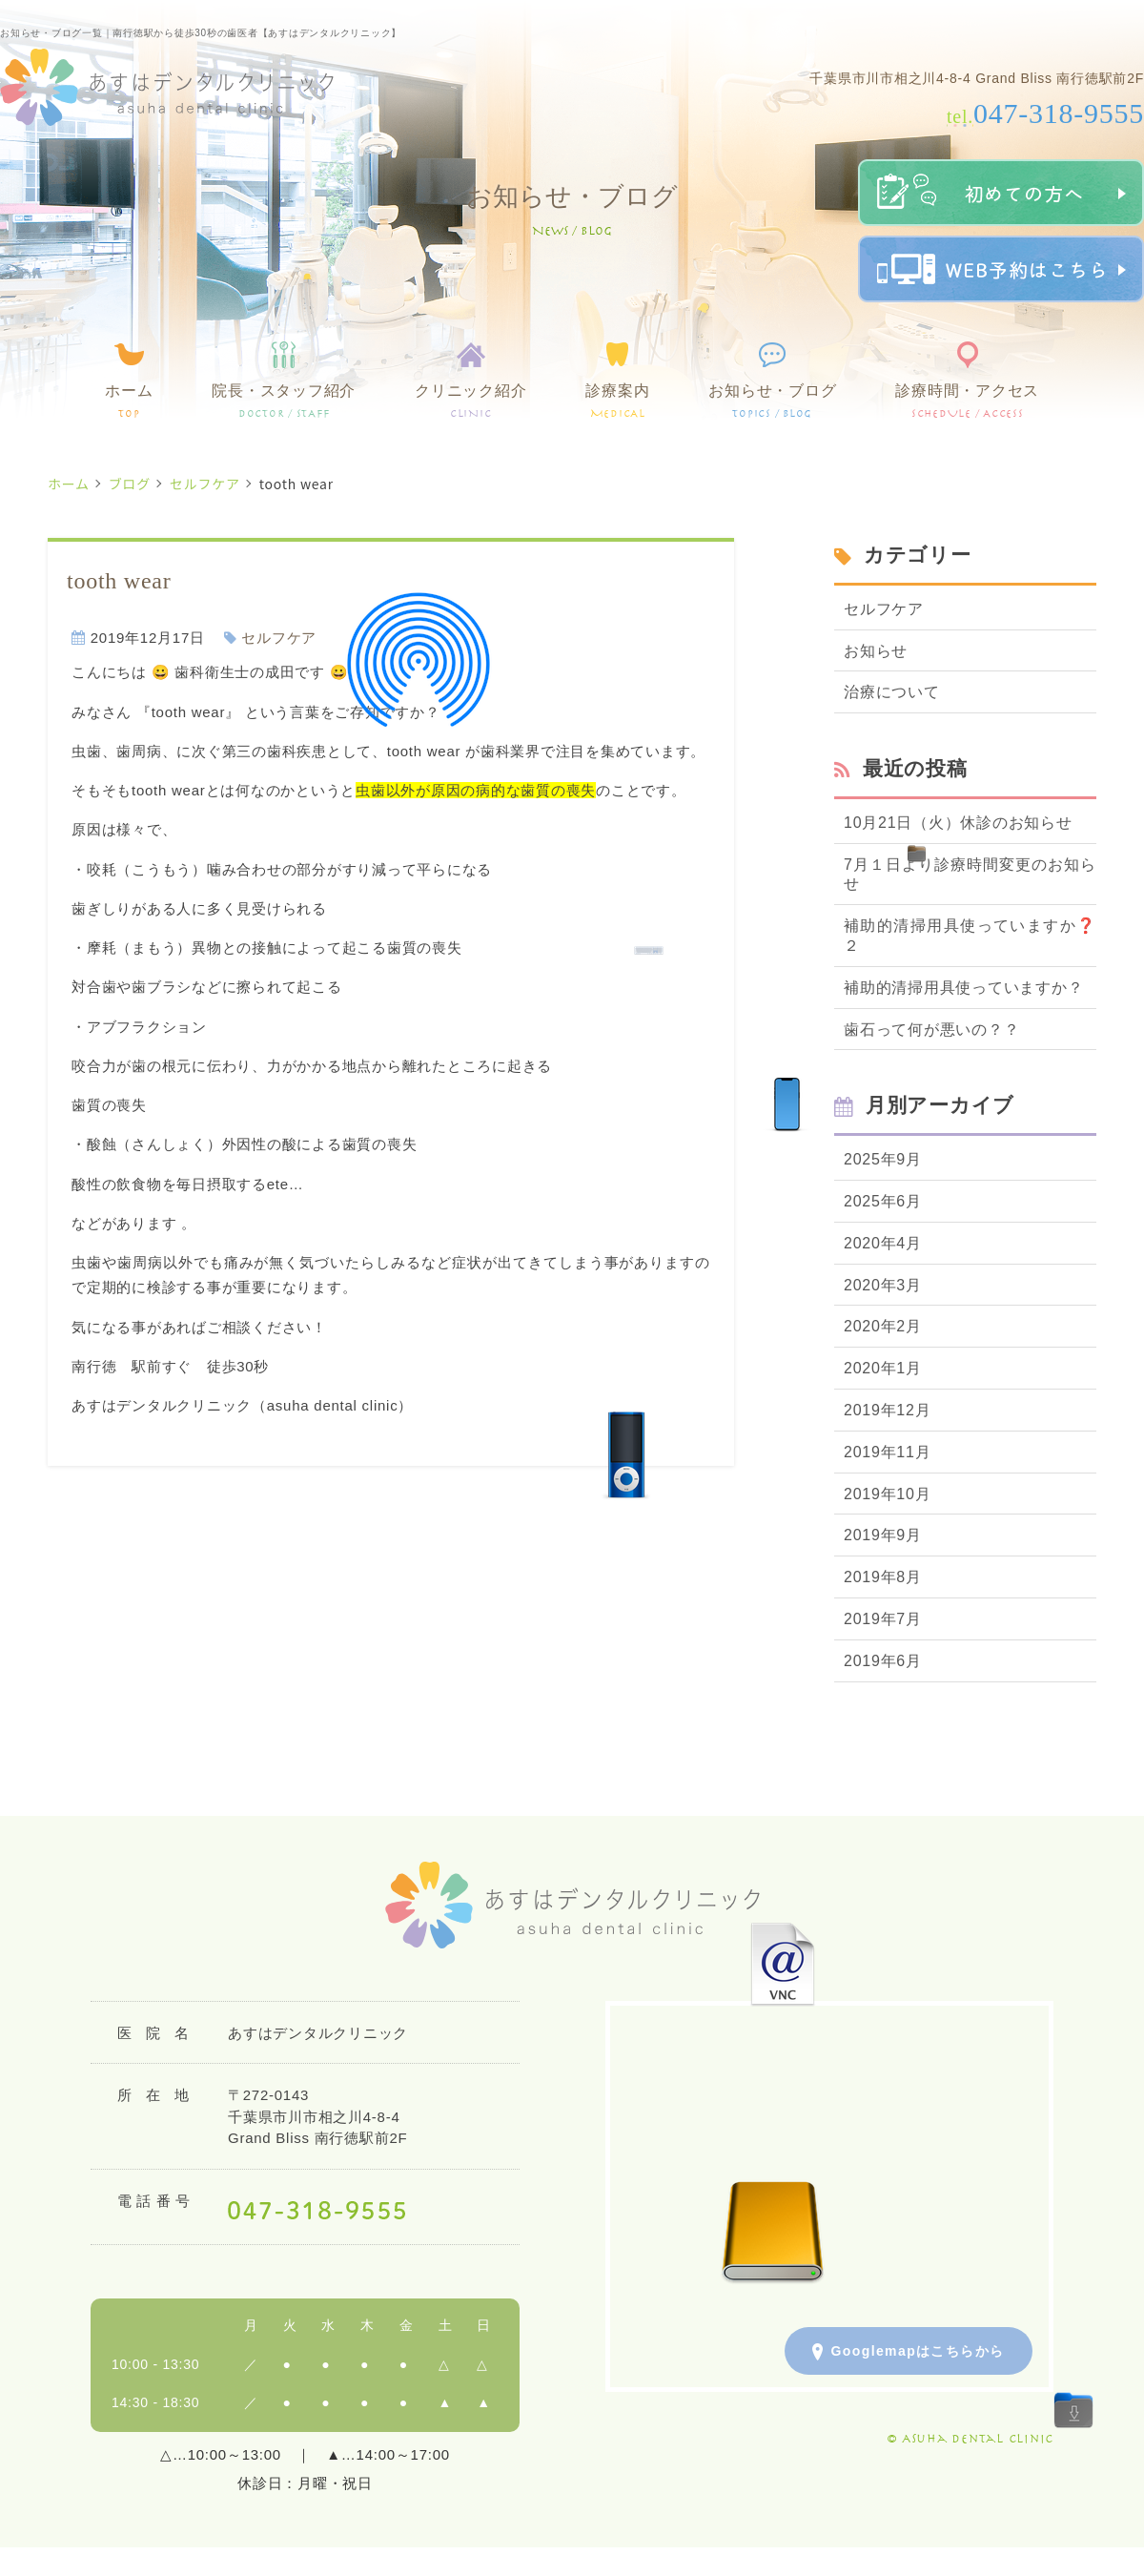  I want to click on iPhone 12 Pro Max device icon, so click(786, 1104).